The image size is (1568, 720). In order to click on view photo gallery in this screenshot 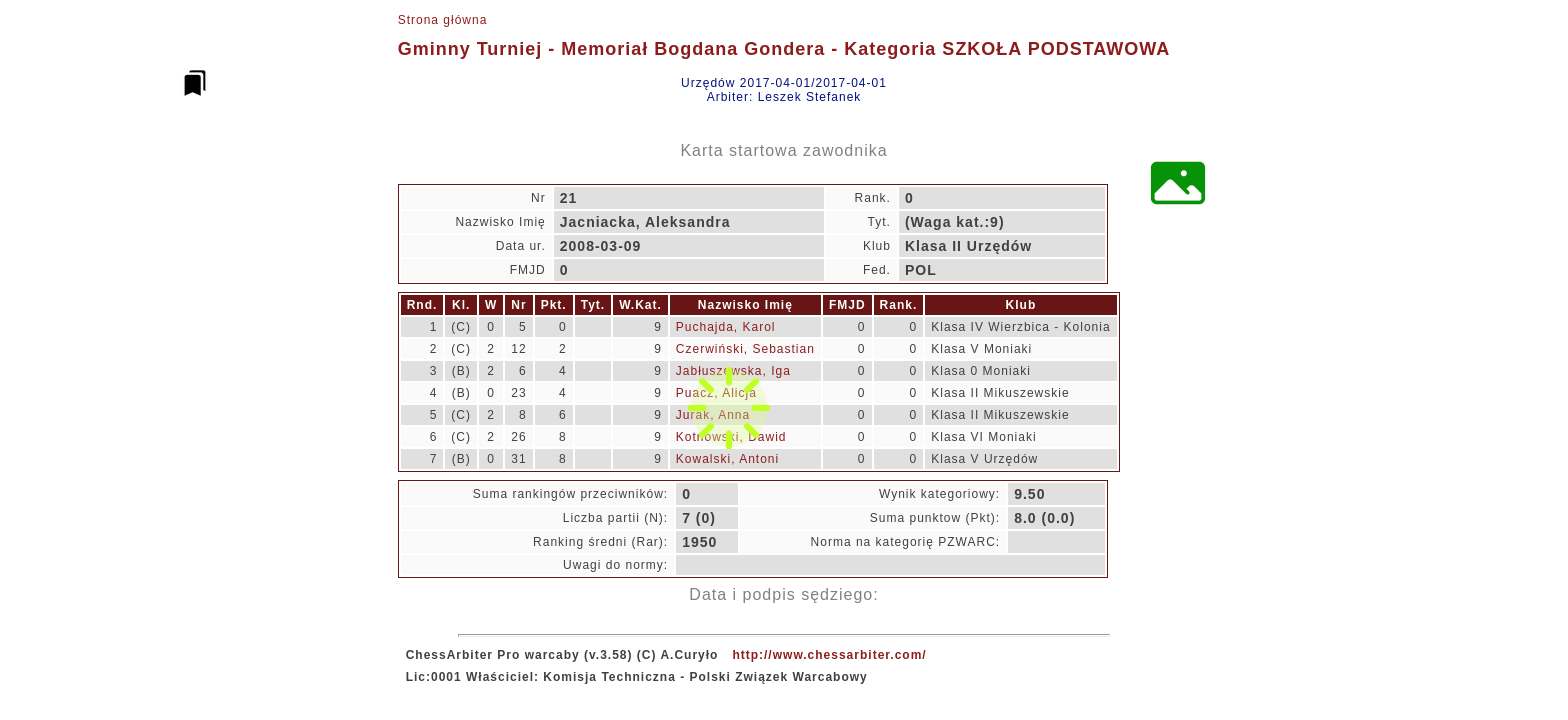, I will do `click(1178, 183)`.